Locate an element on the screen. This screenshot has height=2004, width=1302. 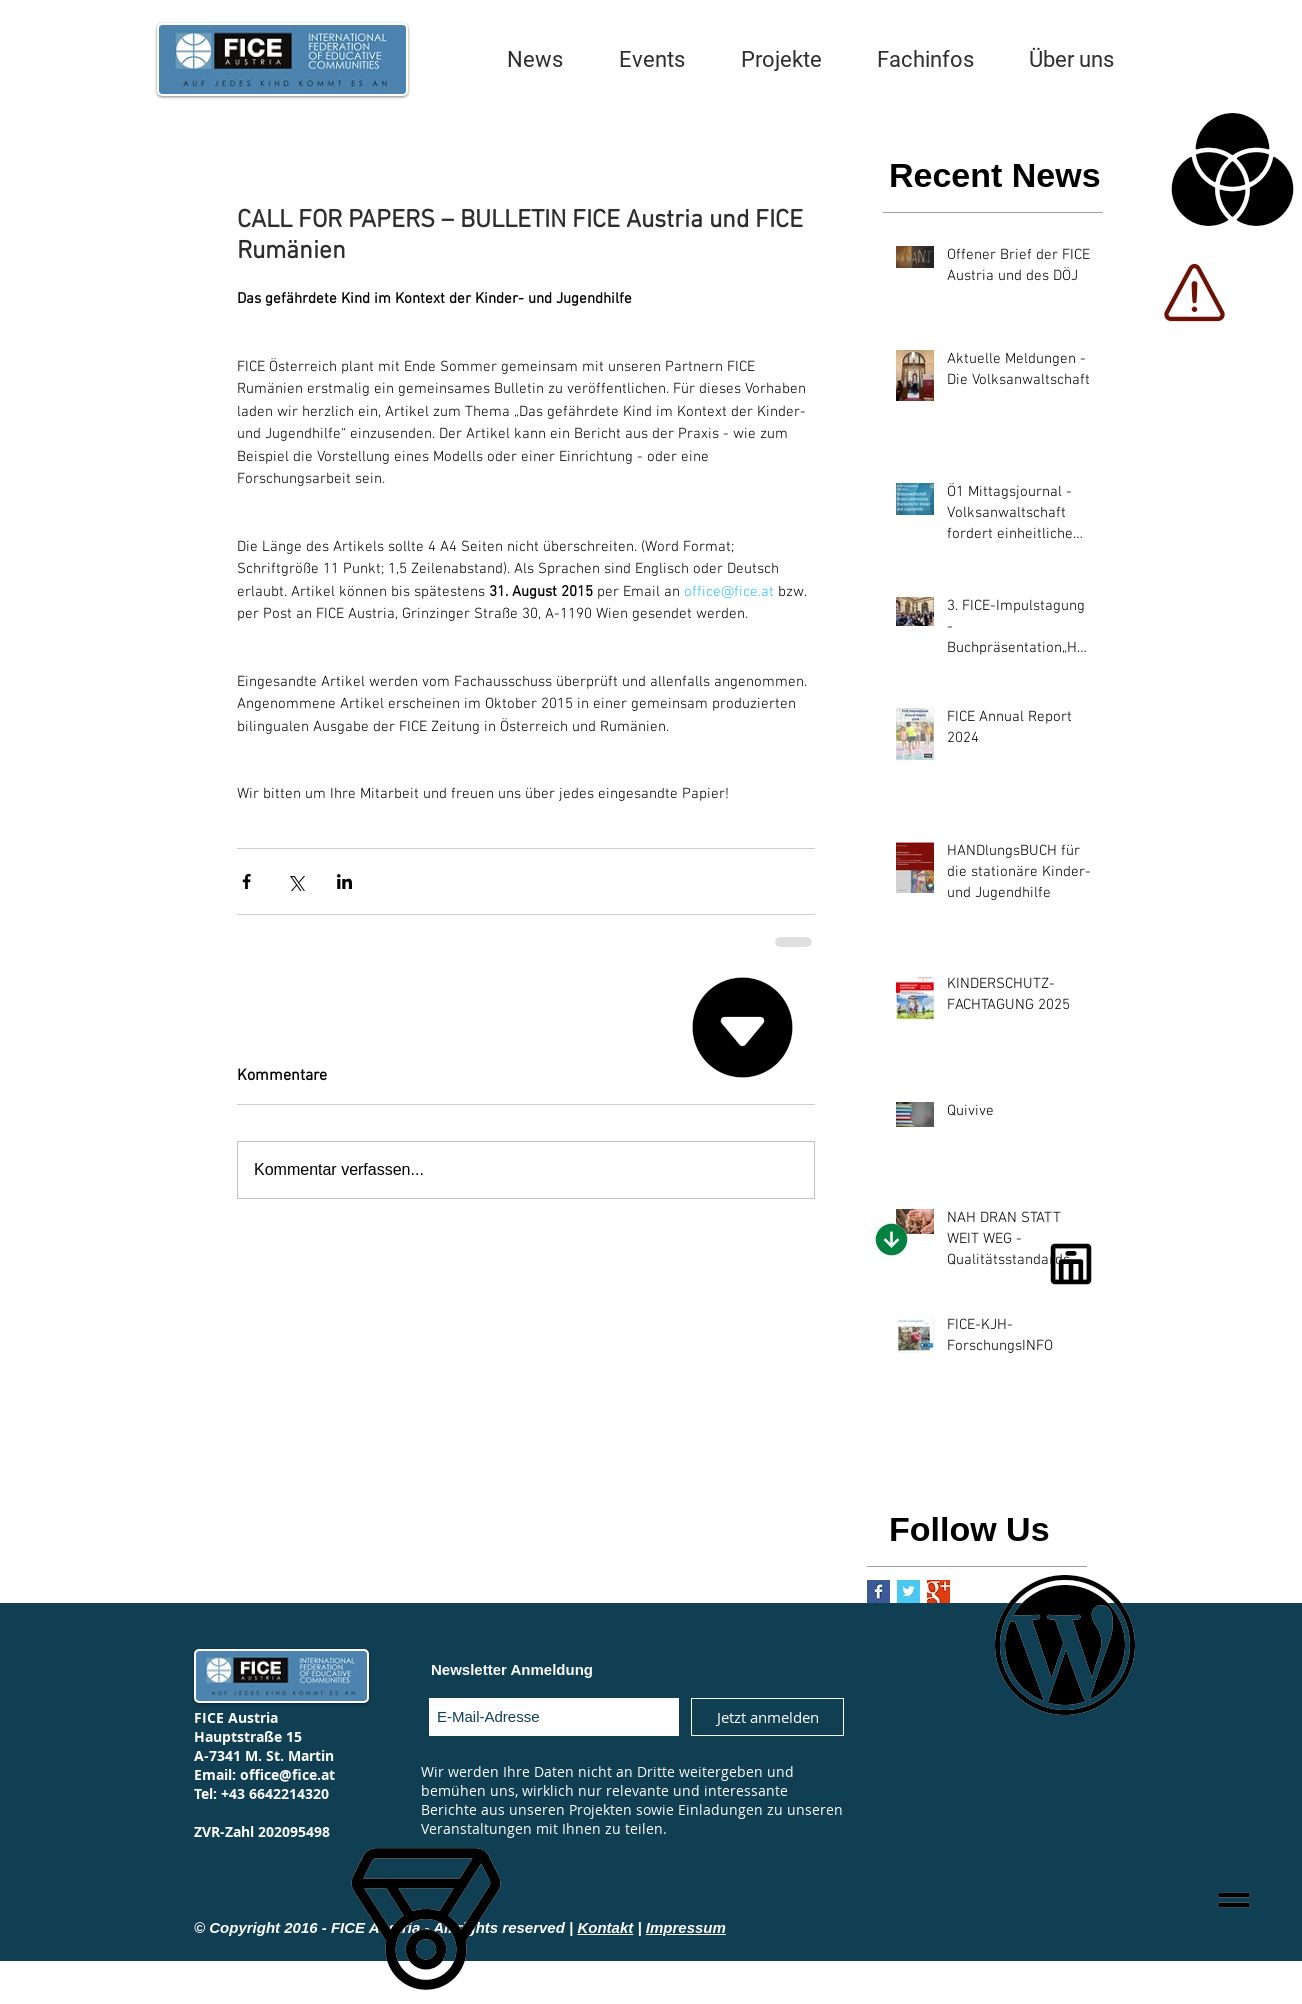
view achievements or awards is located at coordinates (426, 1919).